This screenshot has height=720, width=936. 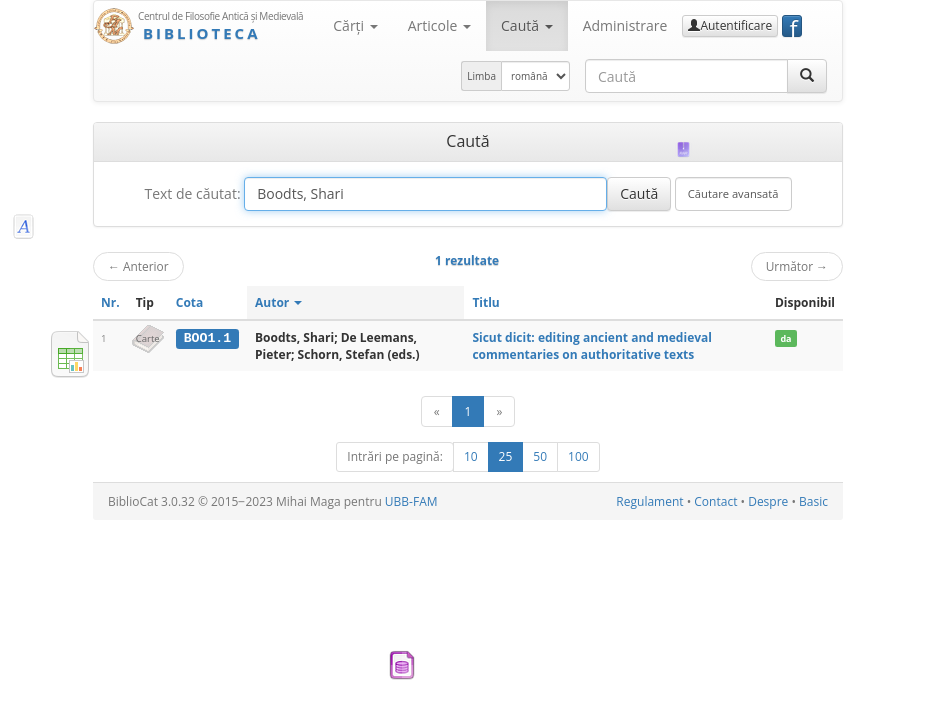 What do you see at coordinates (23, 226) in the screenshot?
I see `a font file or typography document` at bounding box center [23, 226].